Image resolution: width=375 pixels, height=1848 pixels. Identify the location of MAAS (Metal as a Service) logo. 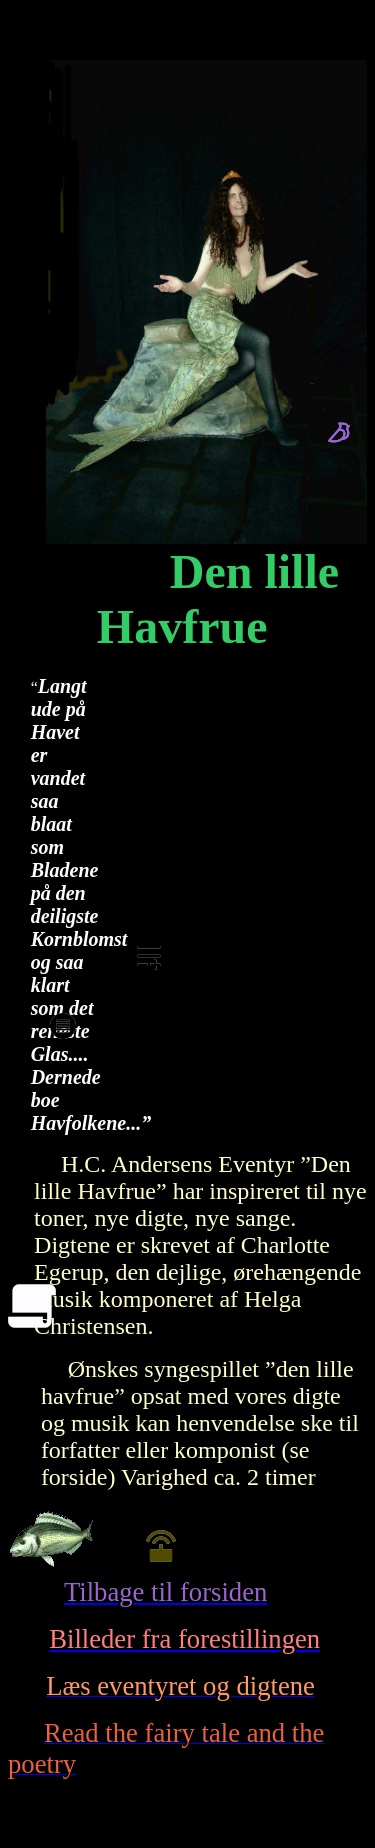
(63, 1026).